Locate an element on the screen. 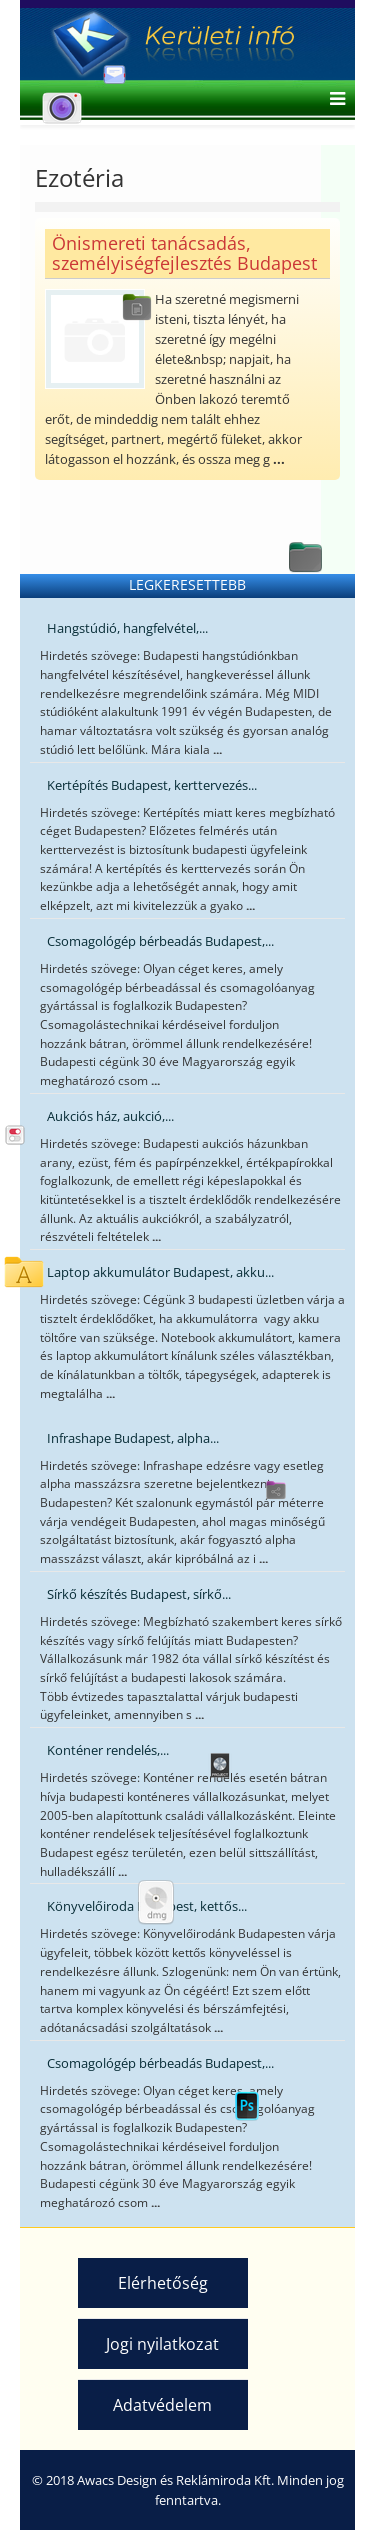 The image size is (375, 2530). open your public shared folder is located at coordinates (276, 1490).